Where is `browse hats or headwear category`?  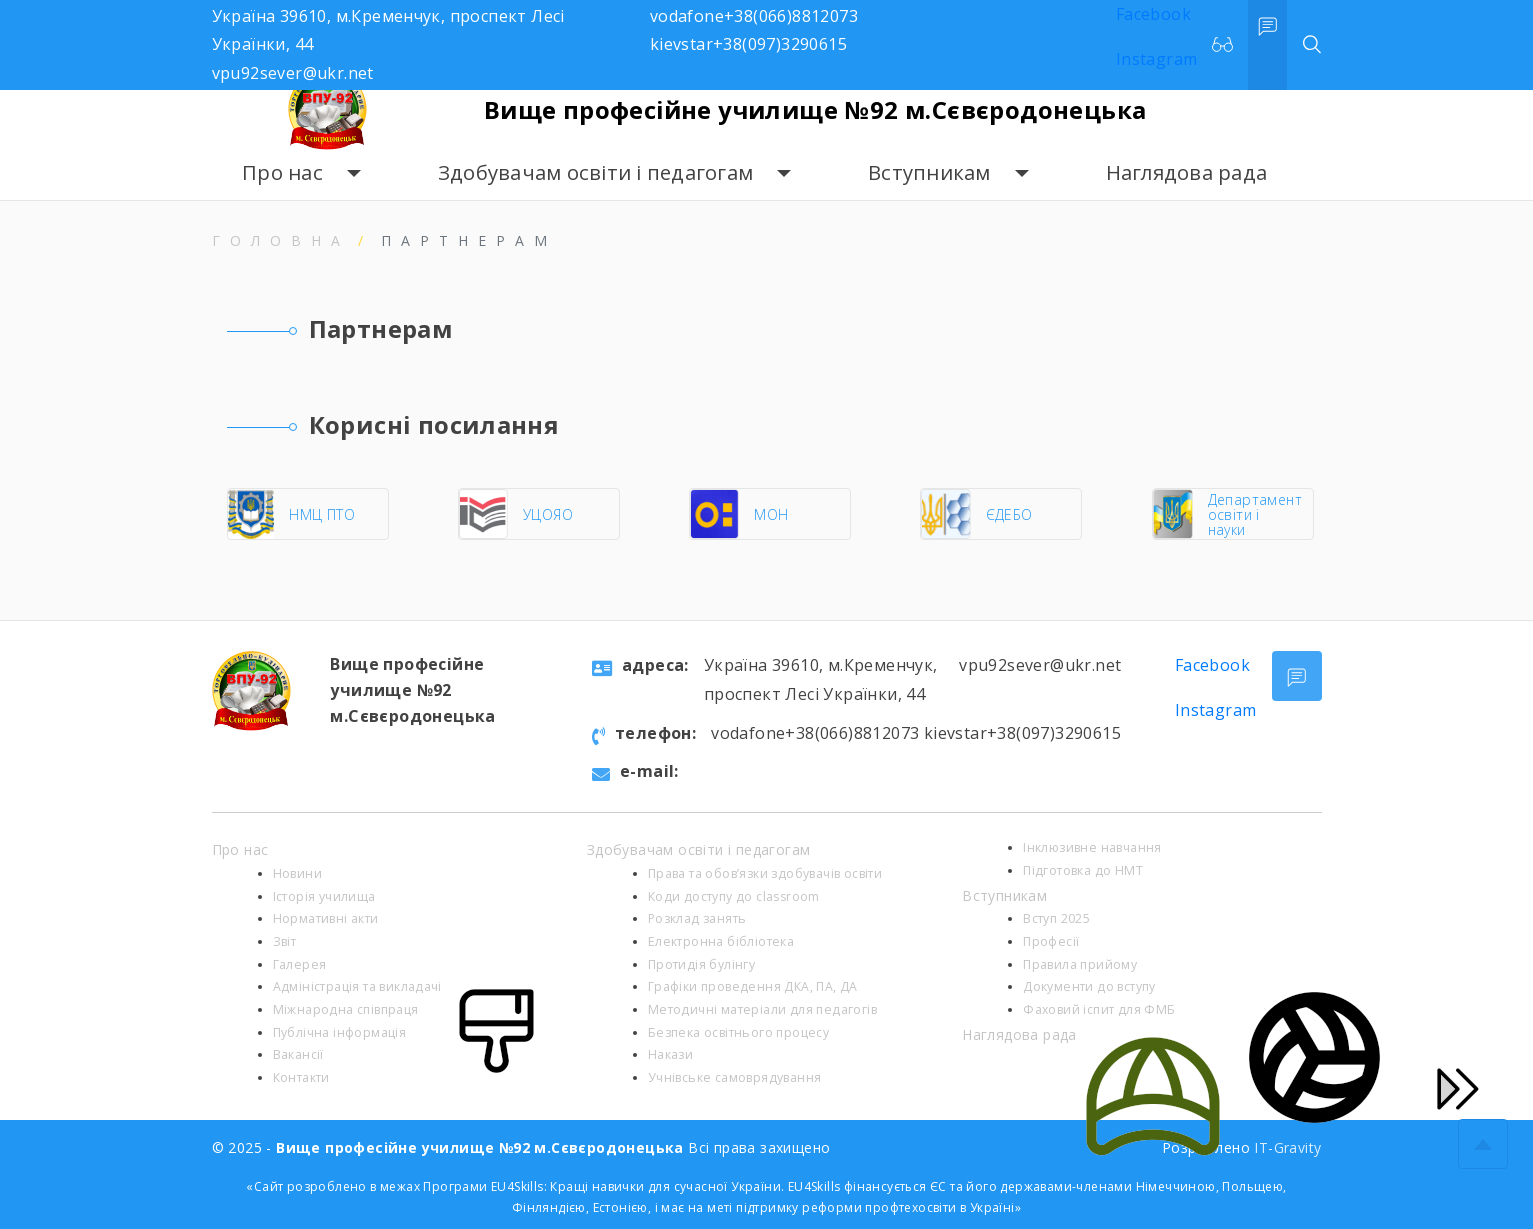 browse hats or headwear category is located at coordinates (1153, 1104).